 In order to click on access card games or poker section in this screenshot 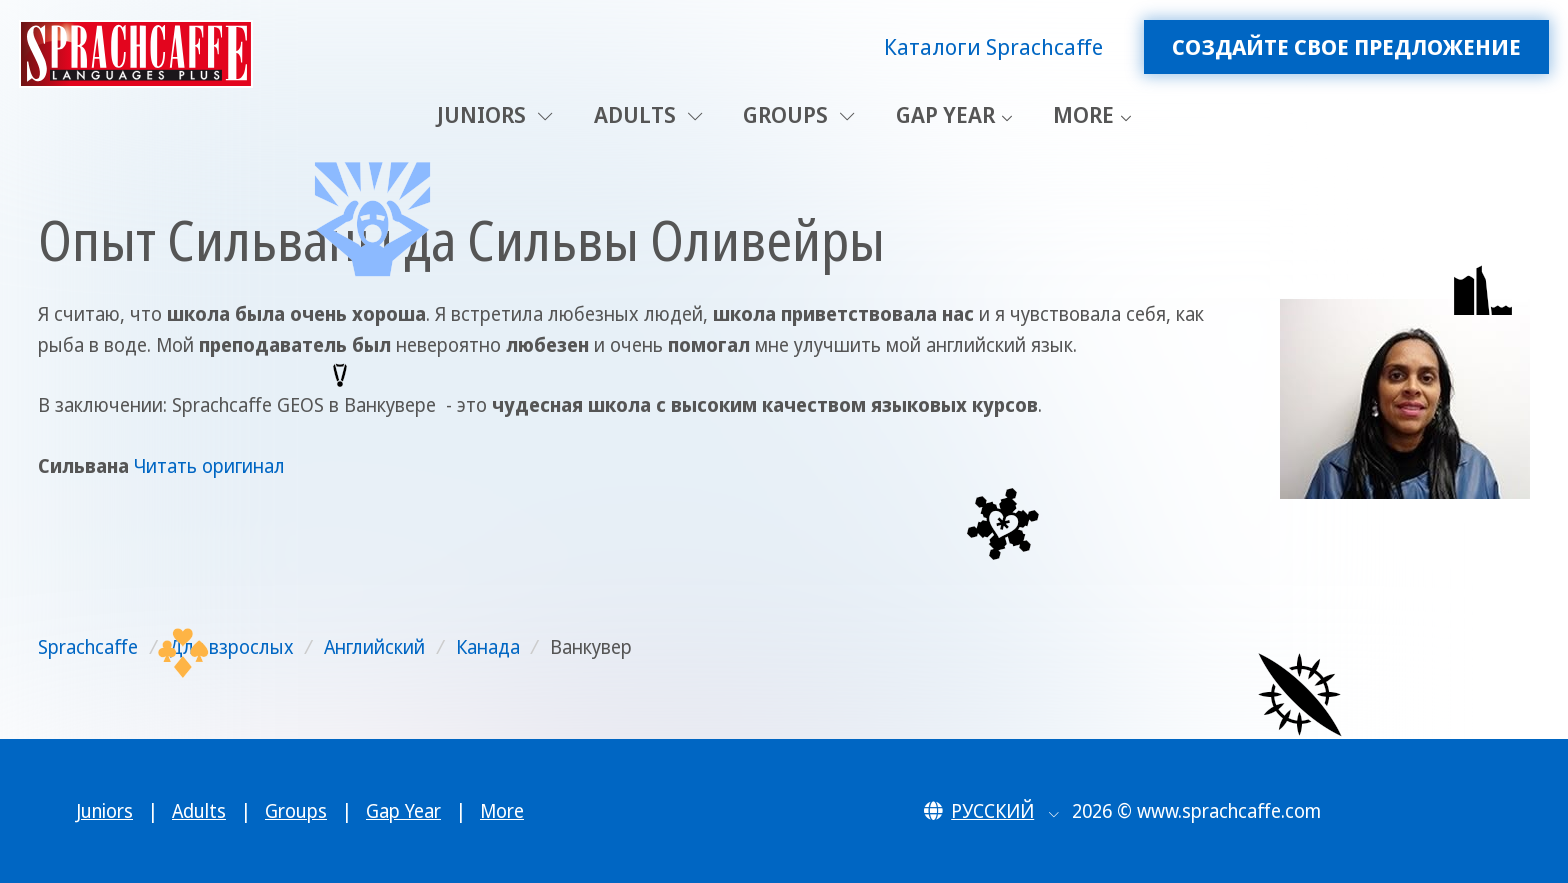, I will do `click(183, 653)`.